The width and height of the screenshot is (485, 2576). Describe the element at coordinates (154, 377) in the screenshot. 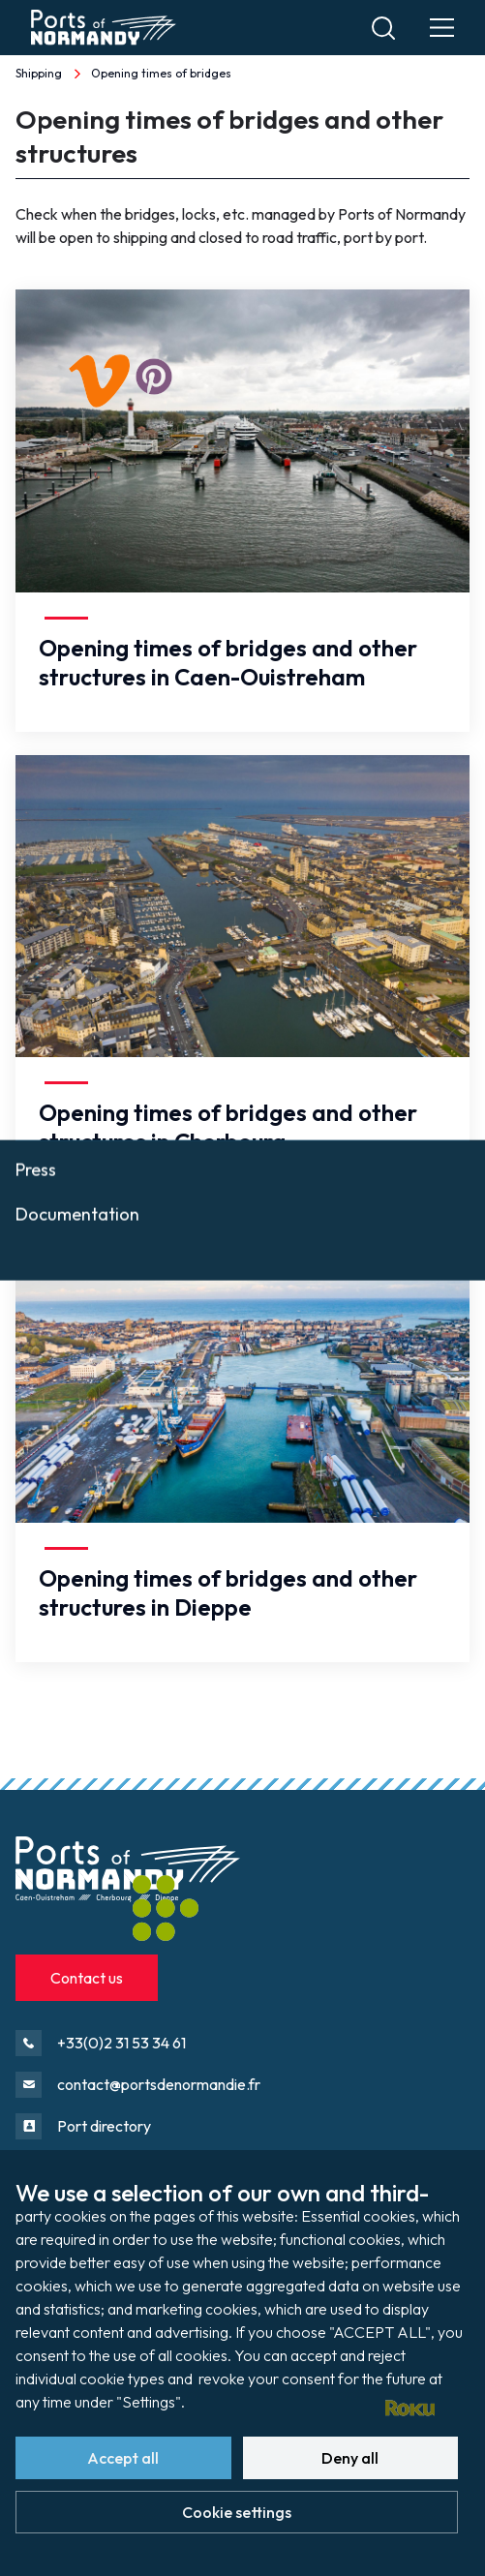

I see `open the Pinterest app` at that location.